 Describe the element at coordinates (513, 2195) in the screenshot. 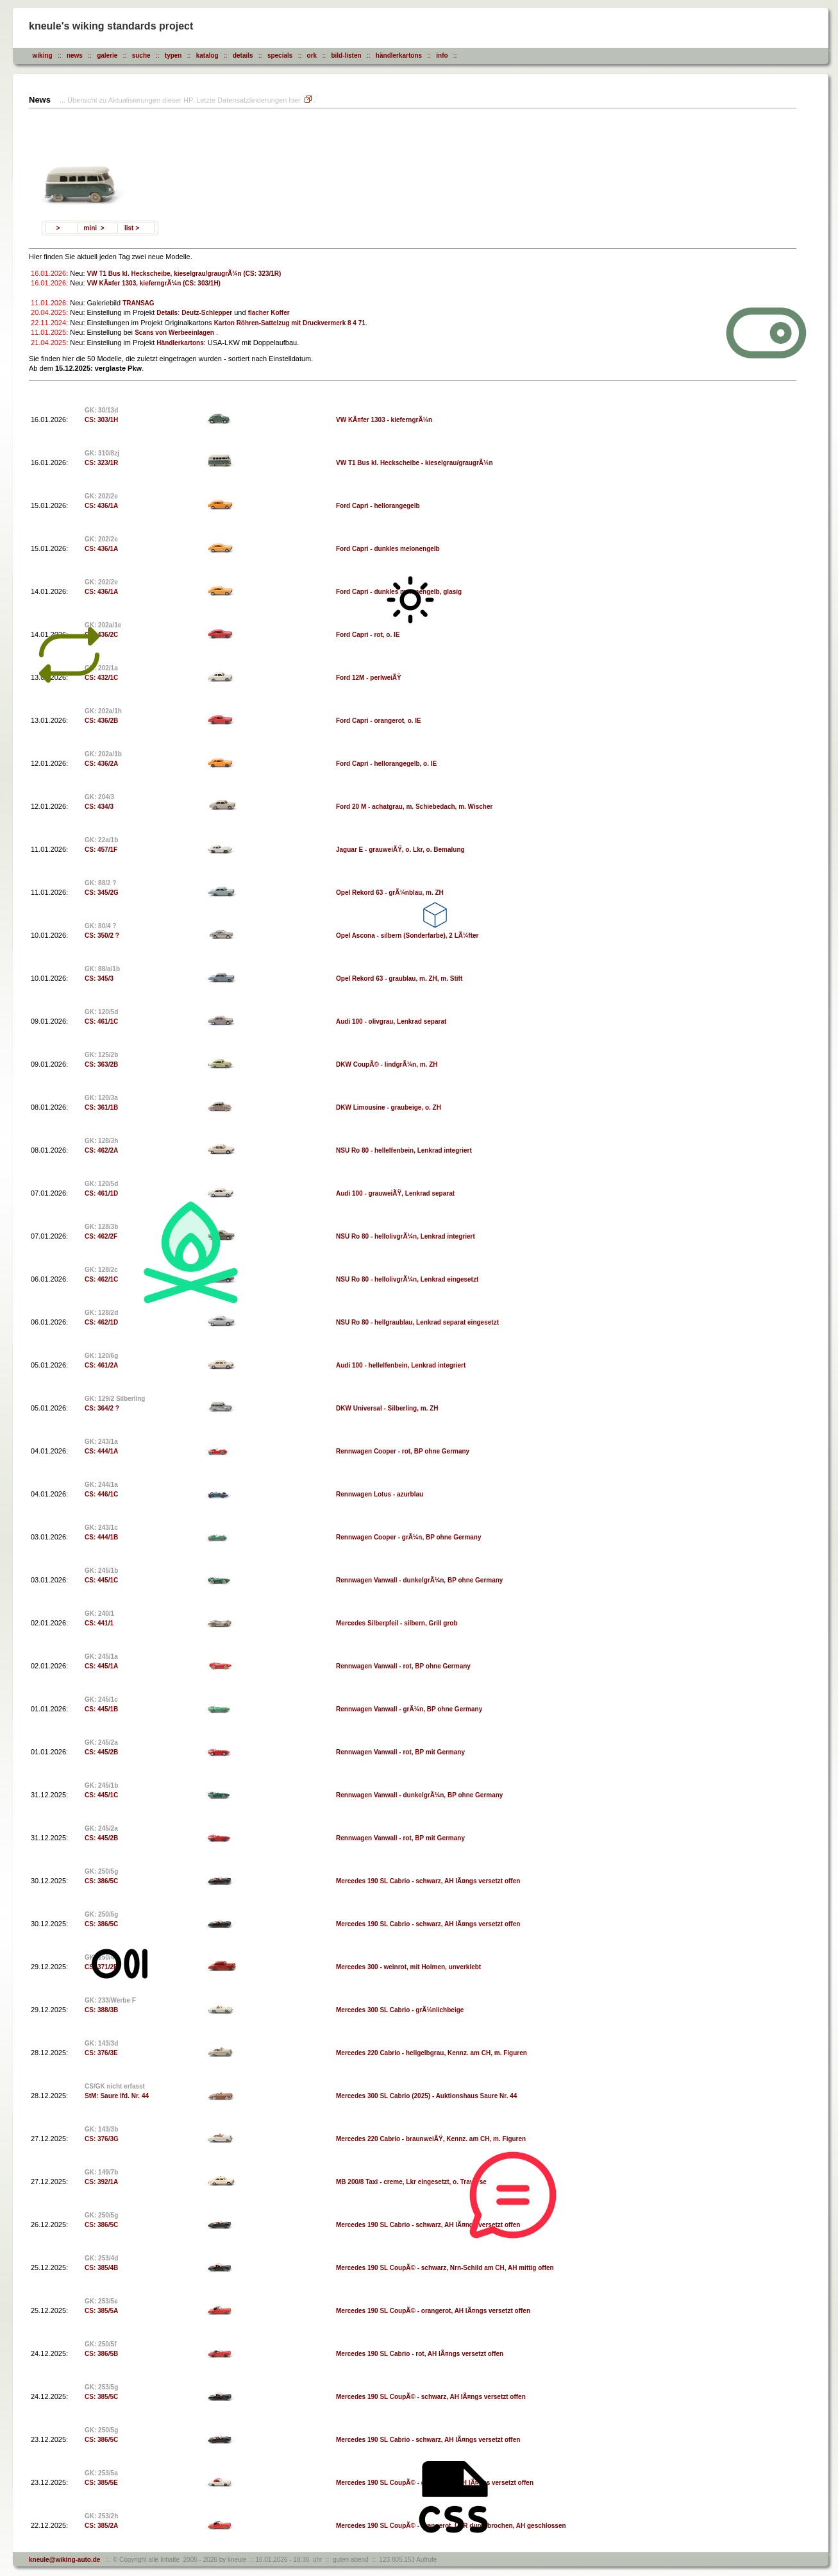

I see `open chat or messaging` at that location.